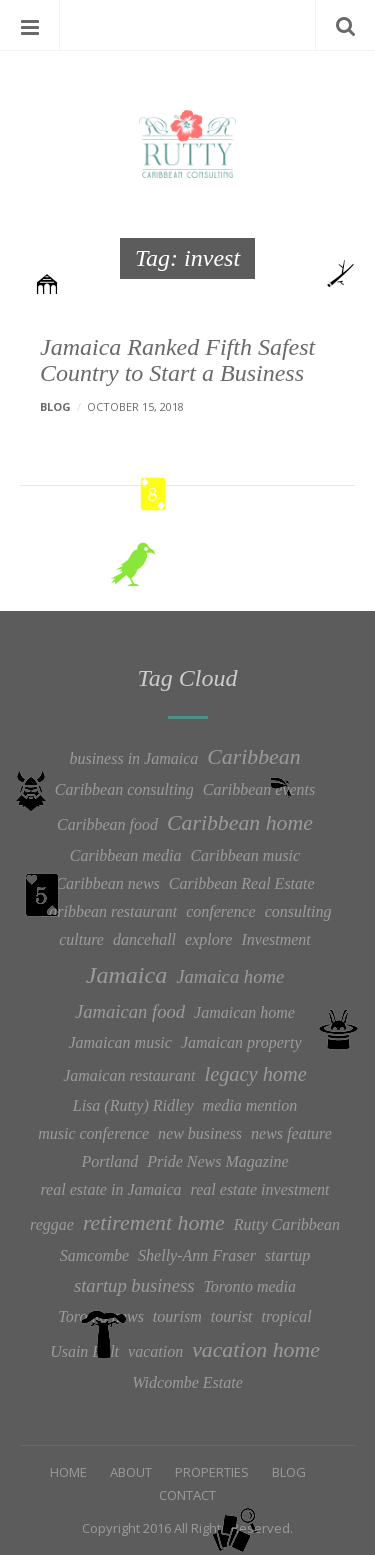  I want to click on select a card from your hand, so click(235, 1530).